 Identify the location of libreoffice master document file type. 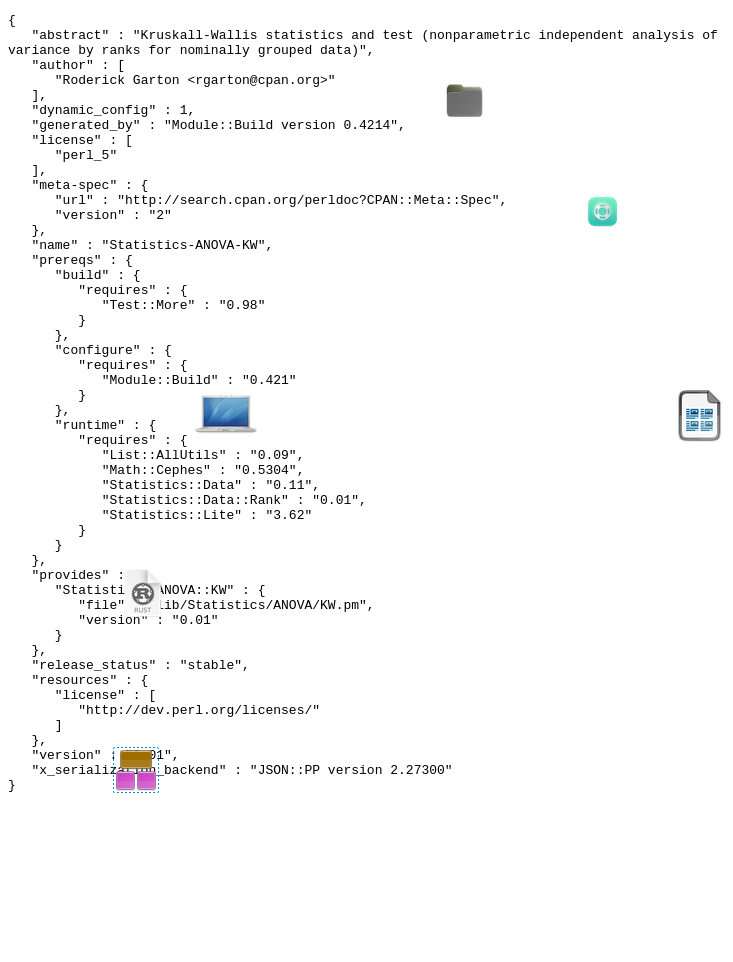
(699, 415).